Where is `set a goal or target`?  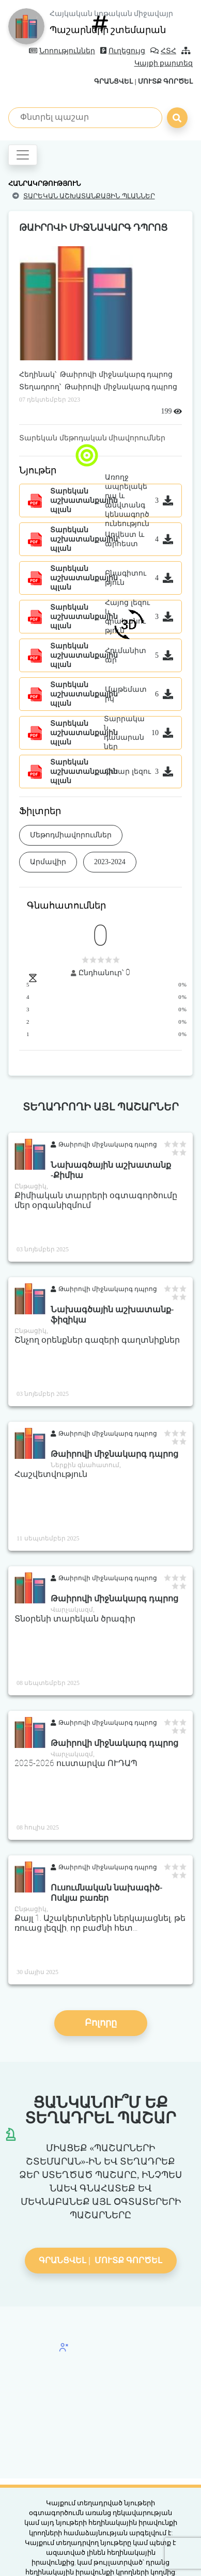 set a goal or target is located at coordinates (87, 455).